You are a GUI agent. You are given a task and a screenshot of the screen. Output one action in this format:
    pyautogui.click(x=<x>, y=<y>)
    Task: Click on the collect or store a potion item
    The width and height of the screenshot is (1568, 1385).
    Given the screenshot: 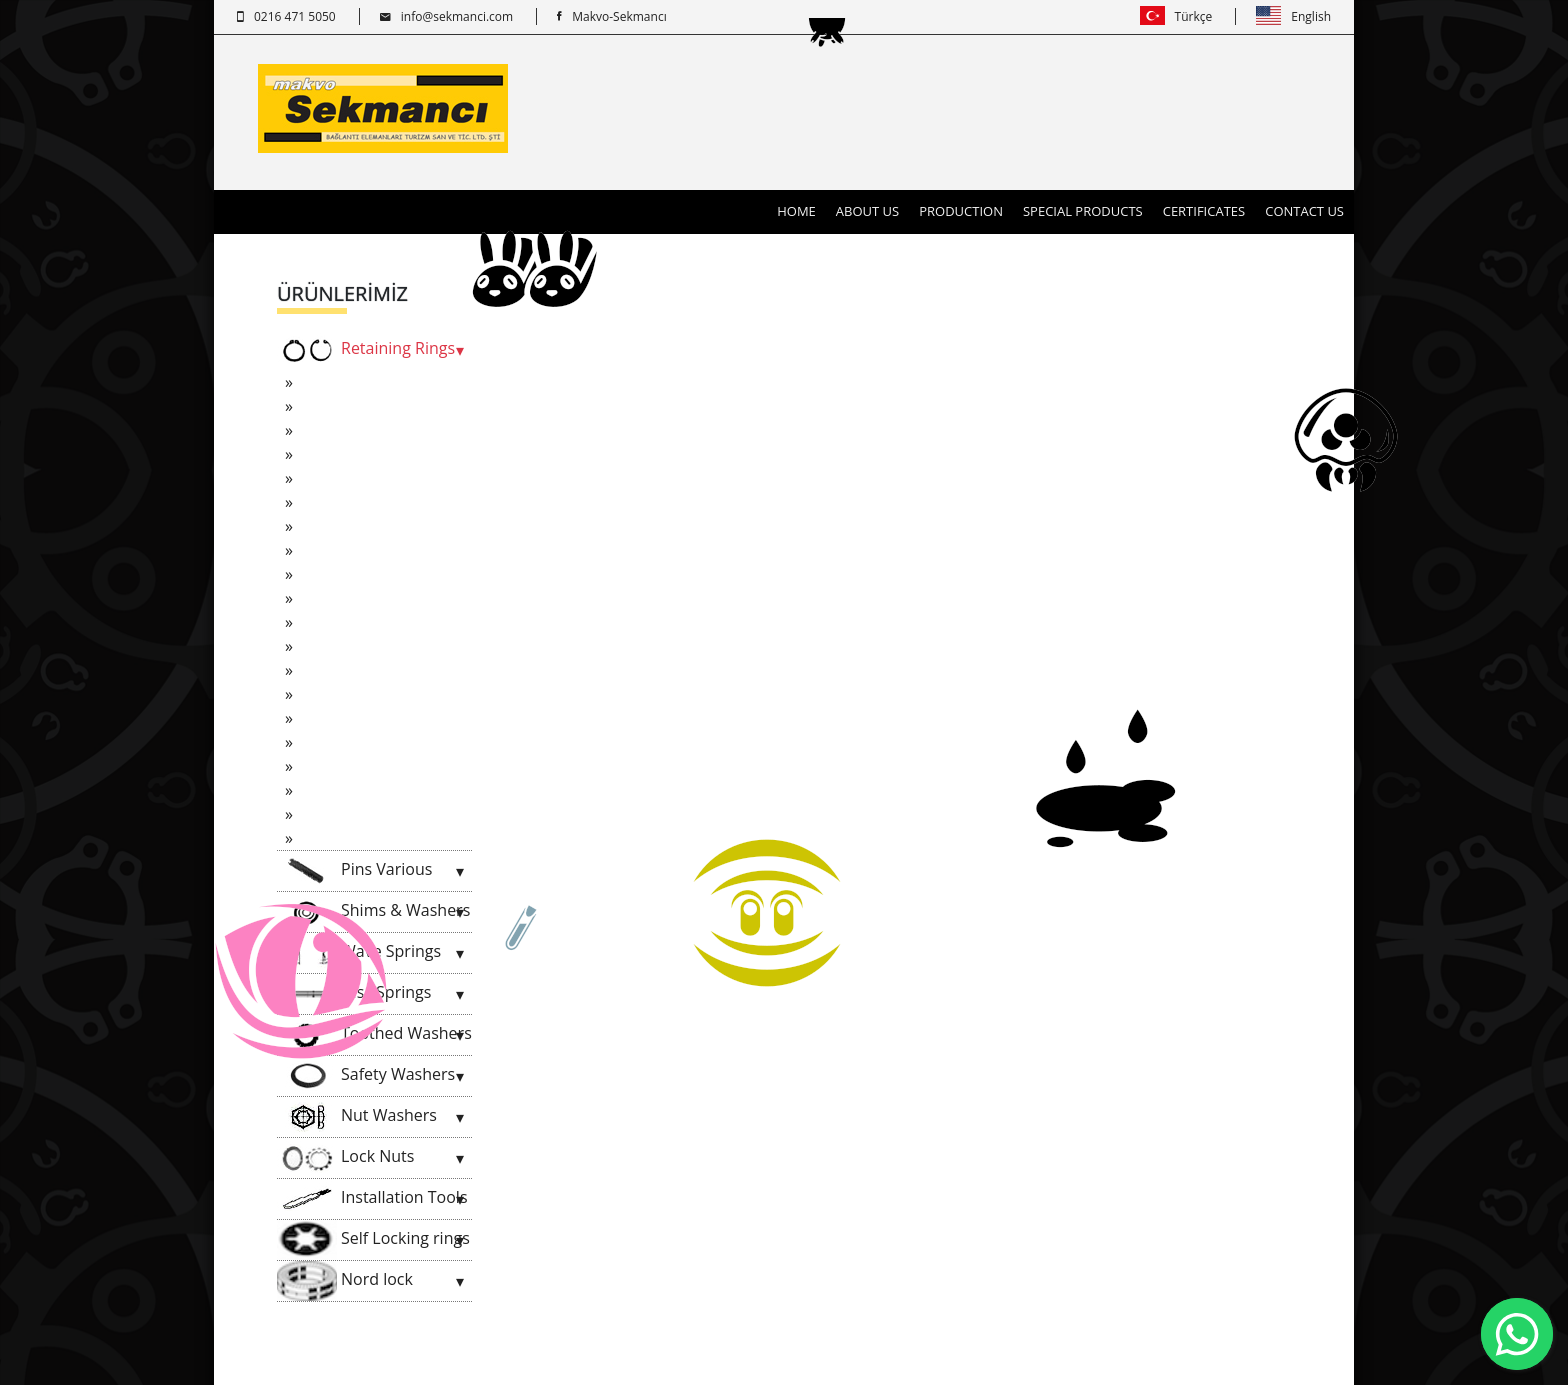 What is the action you would take?
    pyautogui.click(x=520, y=928)
    